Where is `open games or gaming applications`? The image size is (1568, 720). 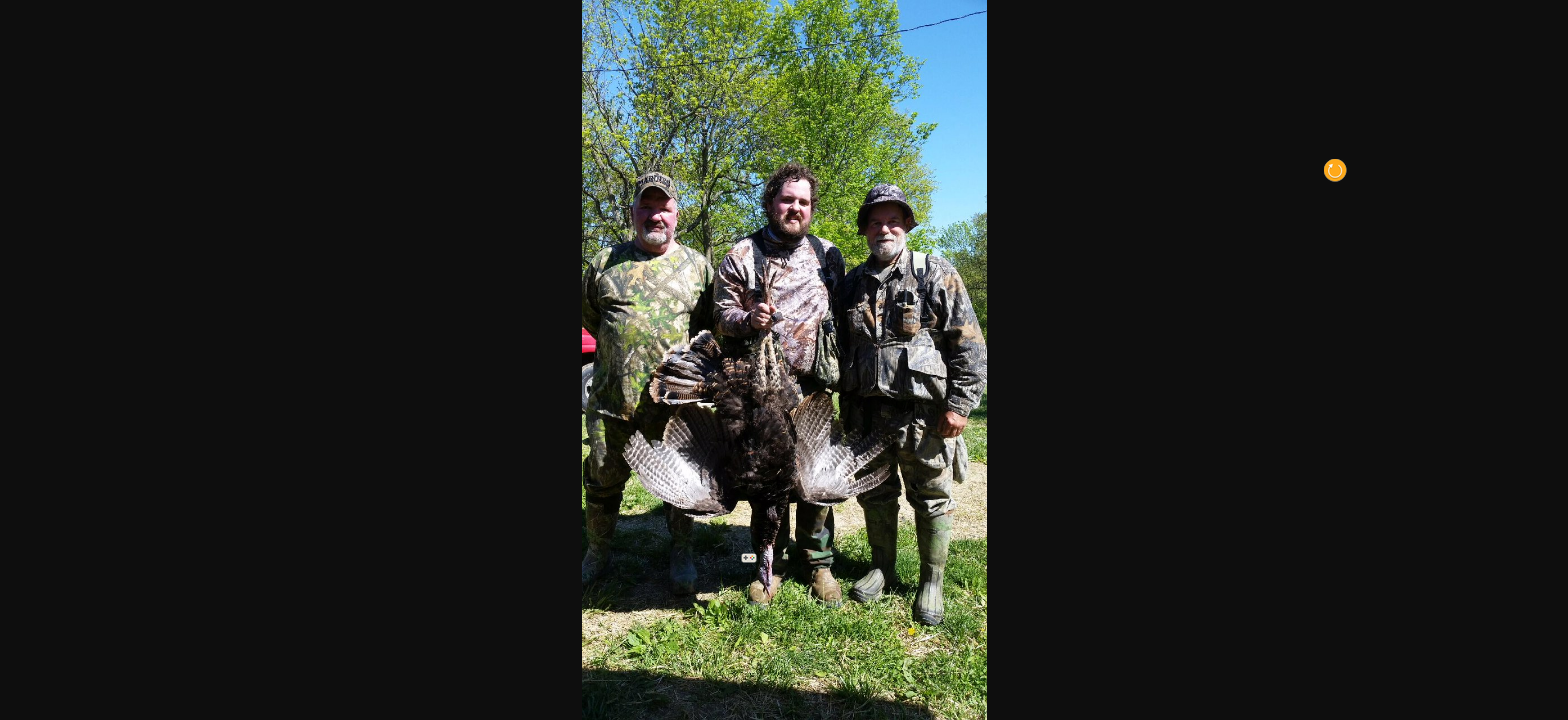 open games or gaming applications is located at coordinates (749, 558).